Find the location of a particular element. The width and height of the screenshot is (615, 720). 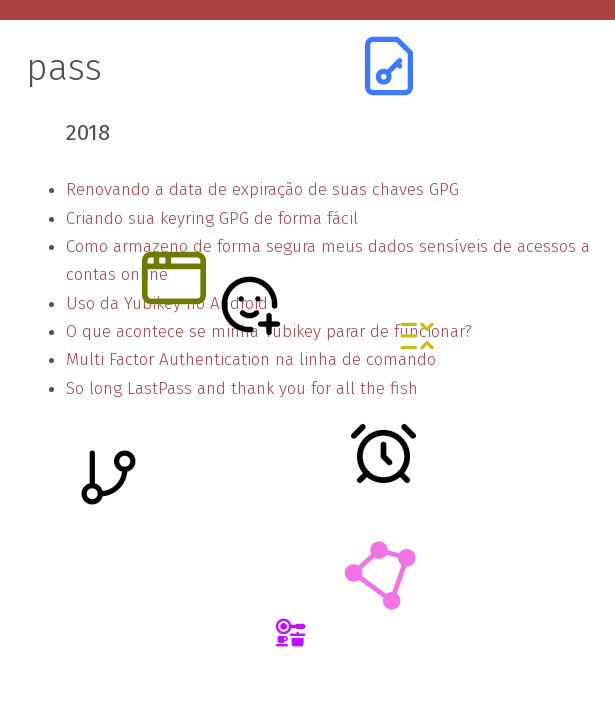

set or manage alarms is located at coordinates (383, 453).